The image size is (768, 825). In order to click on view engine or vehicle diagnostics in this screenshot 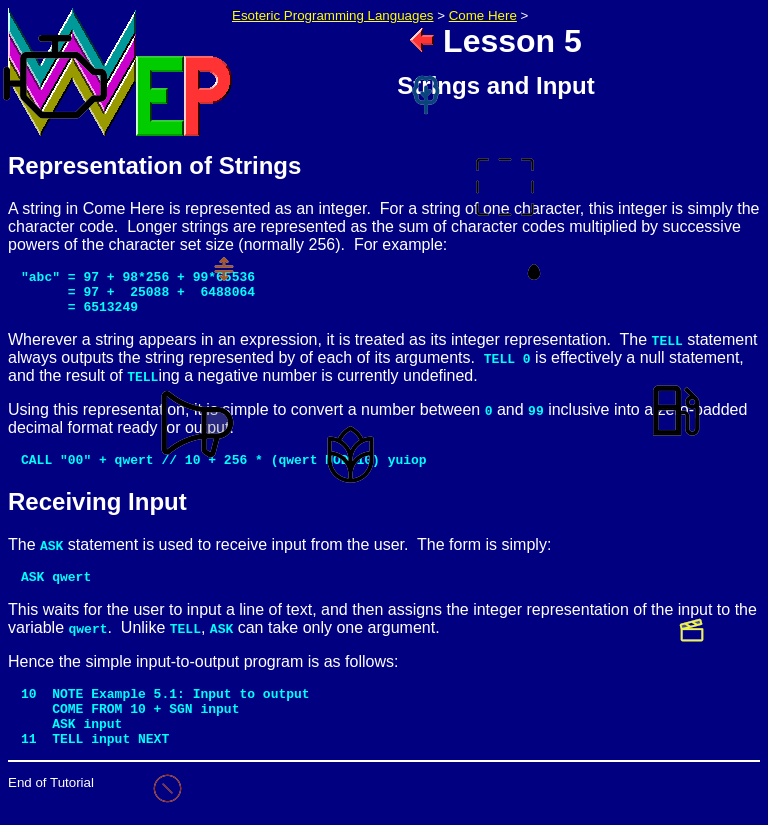, I will do `click(53, 78)`.